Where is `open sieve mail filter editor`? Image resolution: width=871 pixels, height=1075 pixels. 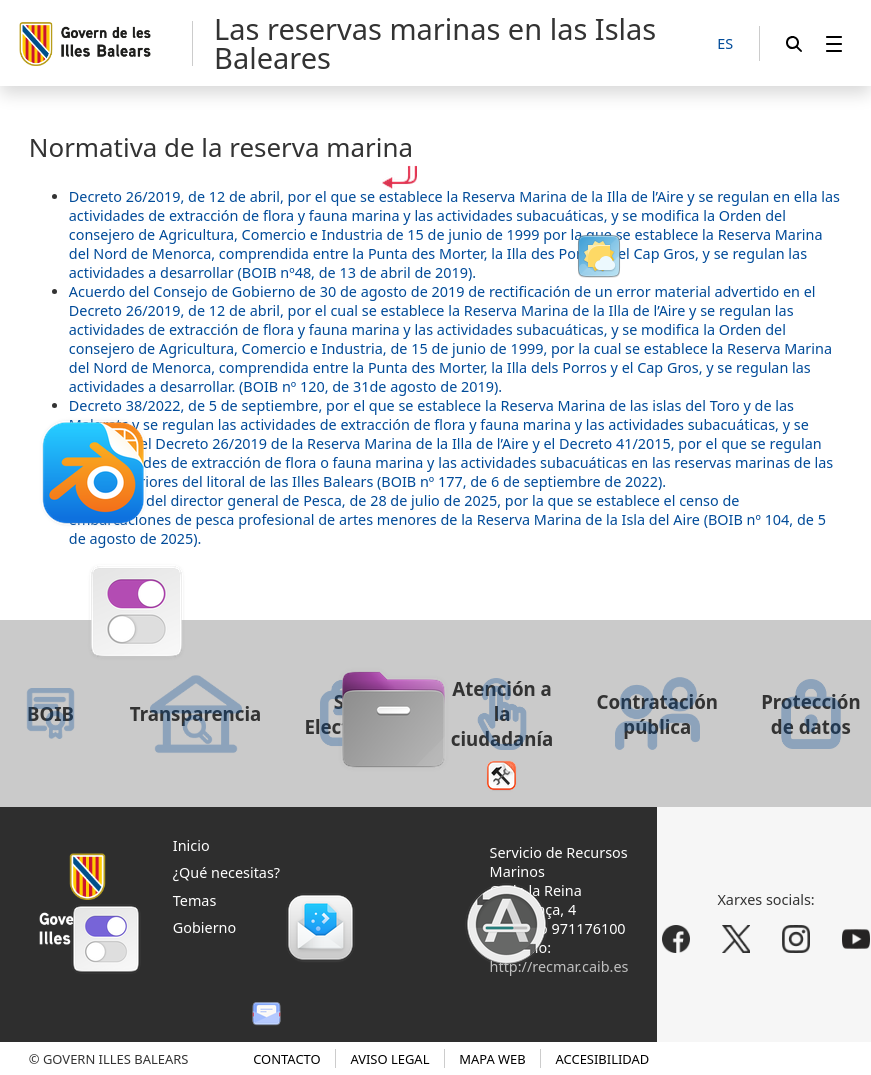 open sieve mail filter editor is located at coordinates (320, 927).